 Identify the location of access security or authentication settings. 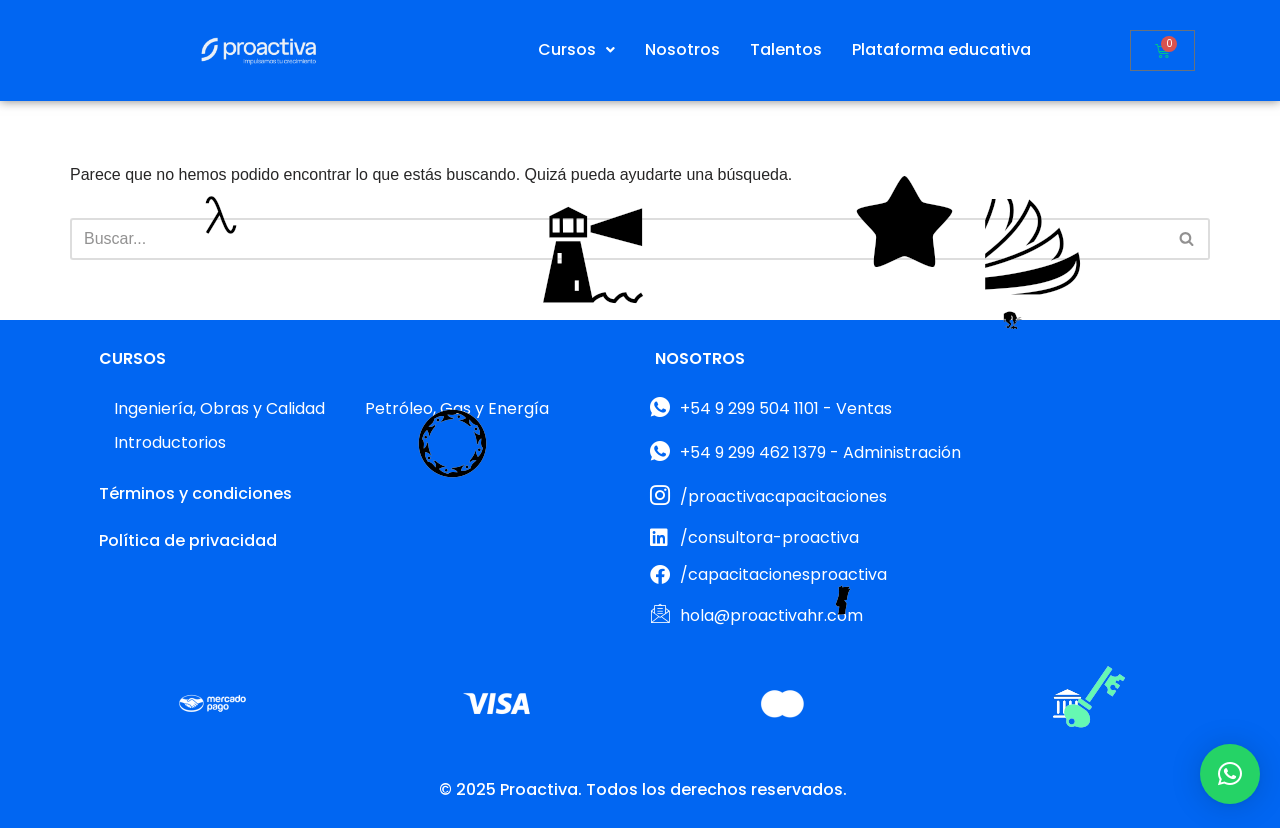
(1095, 697).